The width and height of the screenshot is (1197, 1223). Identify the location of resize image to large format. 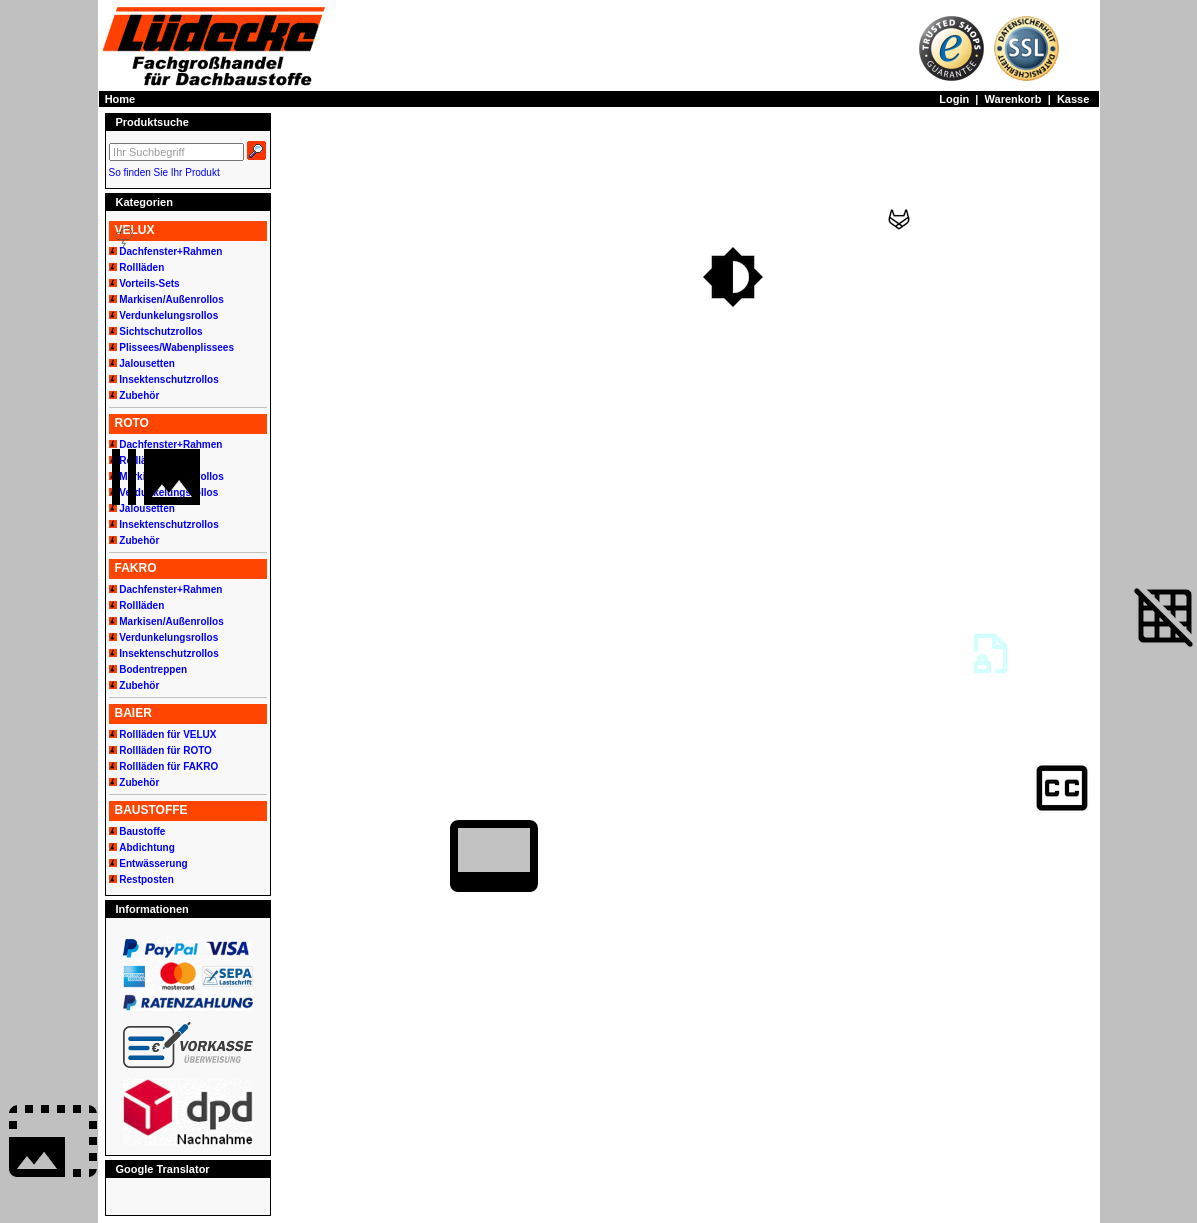
(53, 1141).